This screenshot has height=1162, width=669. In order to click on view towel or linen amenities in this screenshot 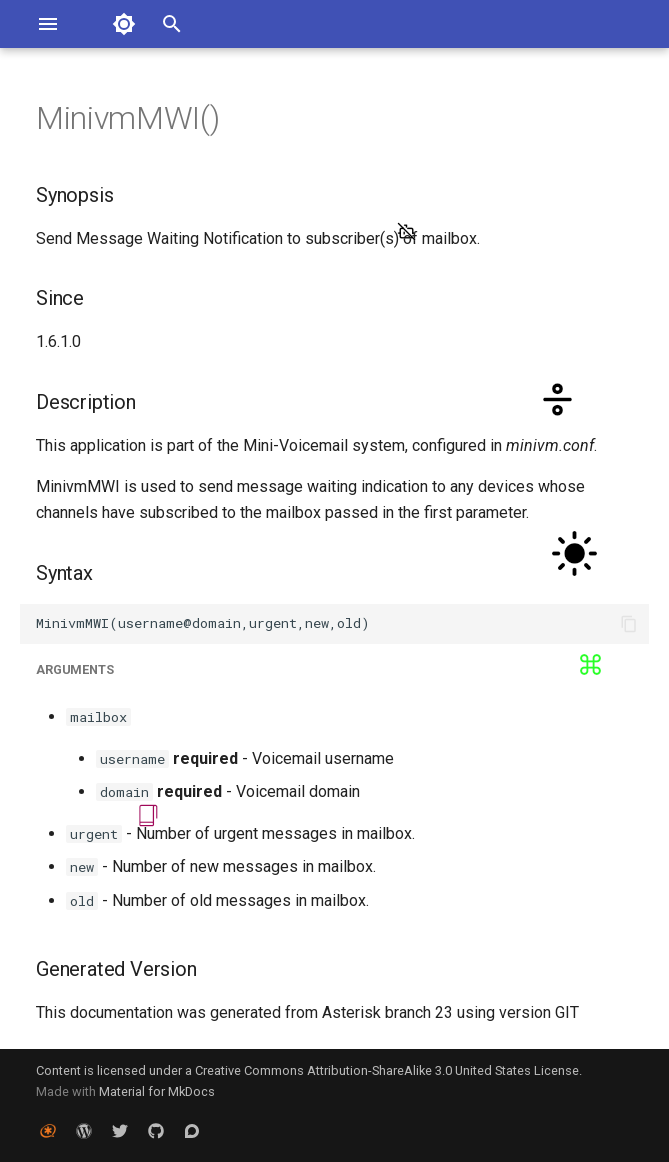, I will do `click(147, 815)`.